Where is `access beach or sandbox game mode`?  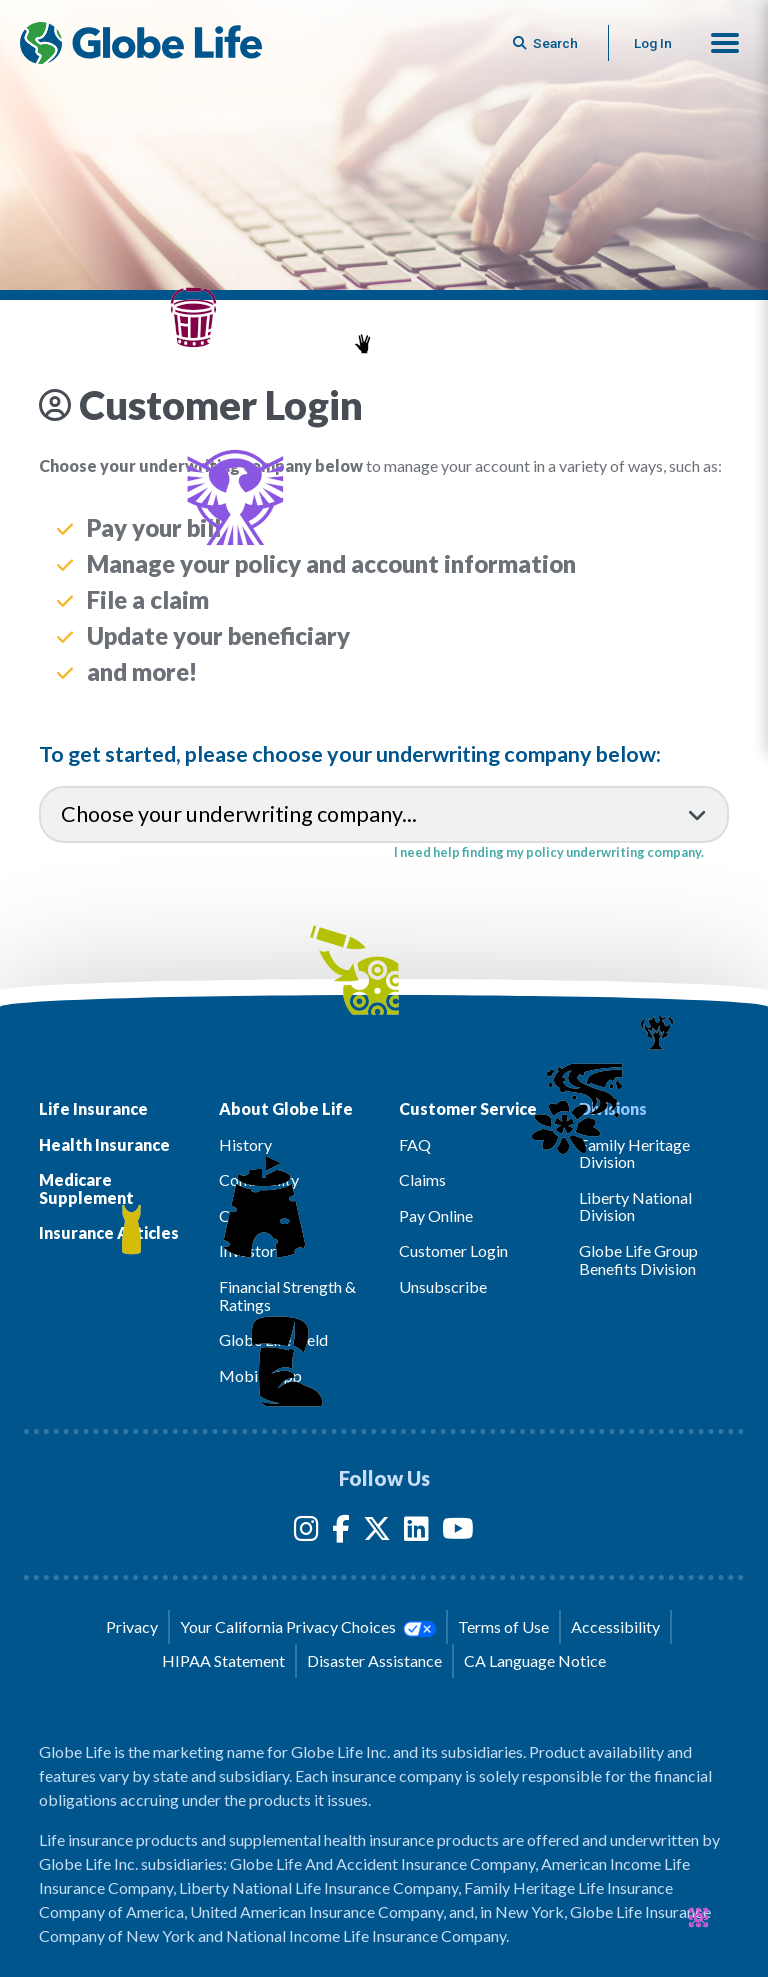
access beach or sandbox game mode is located at coordinates (264, 1206).